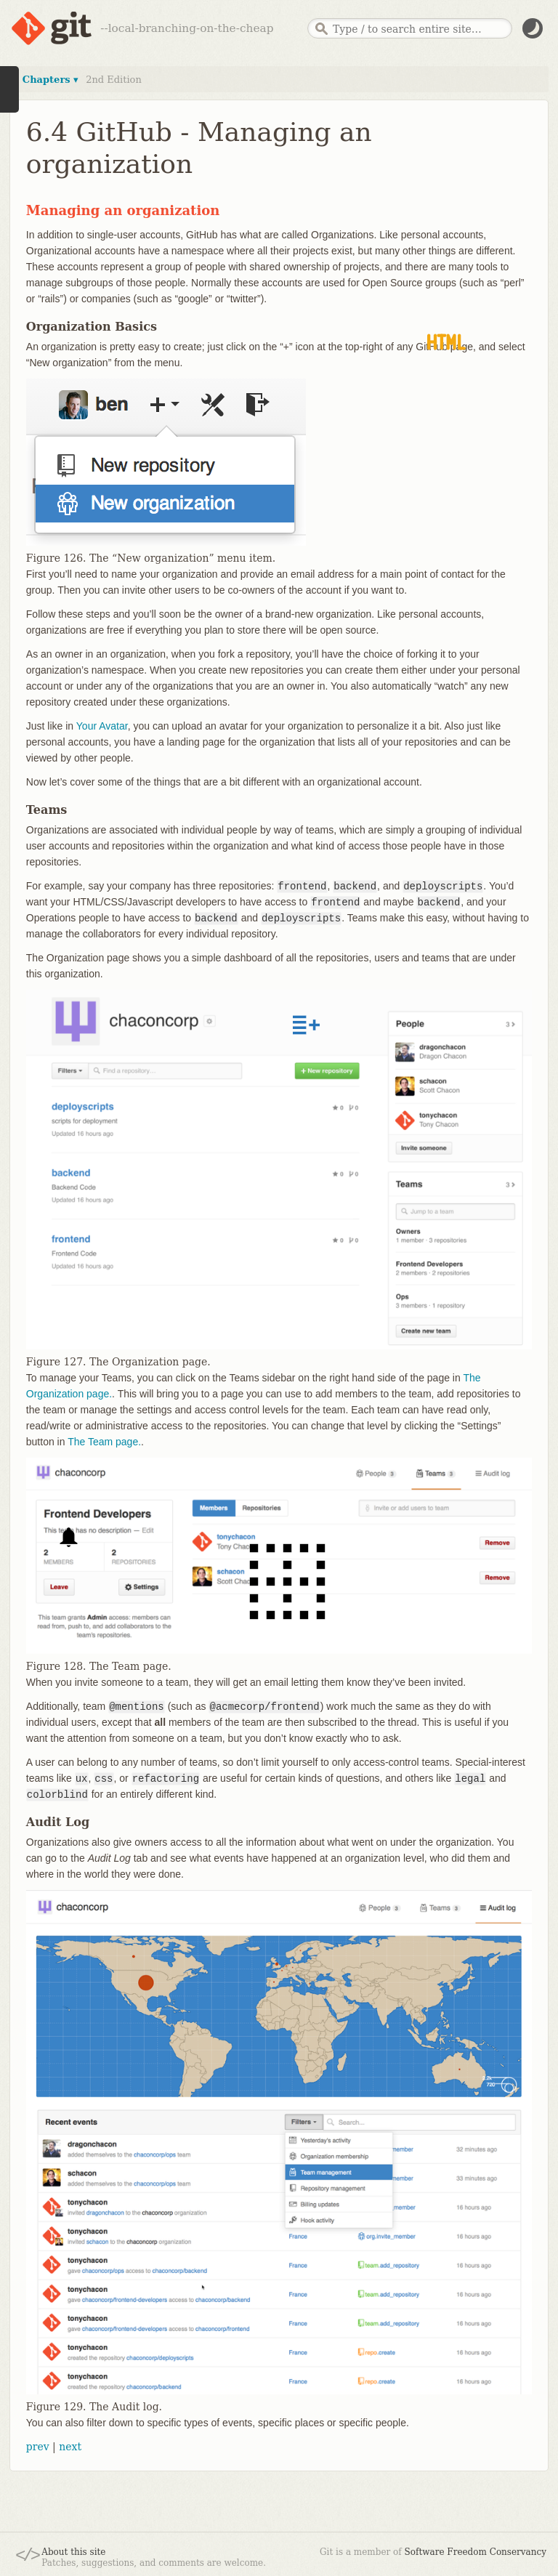 The width and height of the screenshot is (558, 2576). Describe the element at coordinates (68, 1537) in the screenshot. I see `view notifications` at that location.